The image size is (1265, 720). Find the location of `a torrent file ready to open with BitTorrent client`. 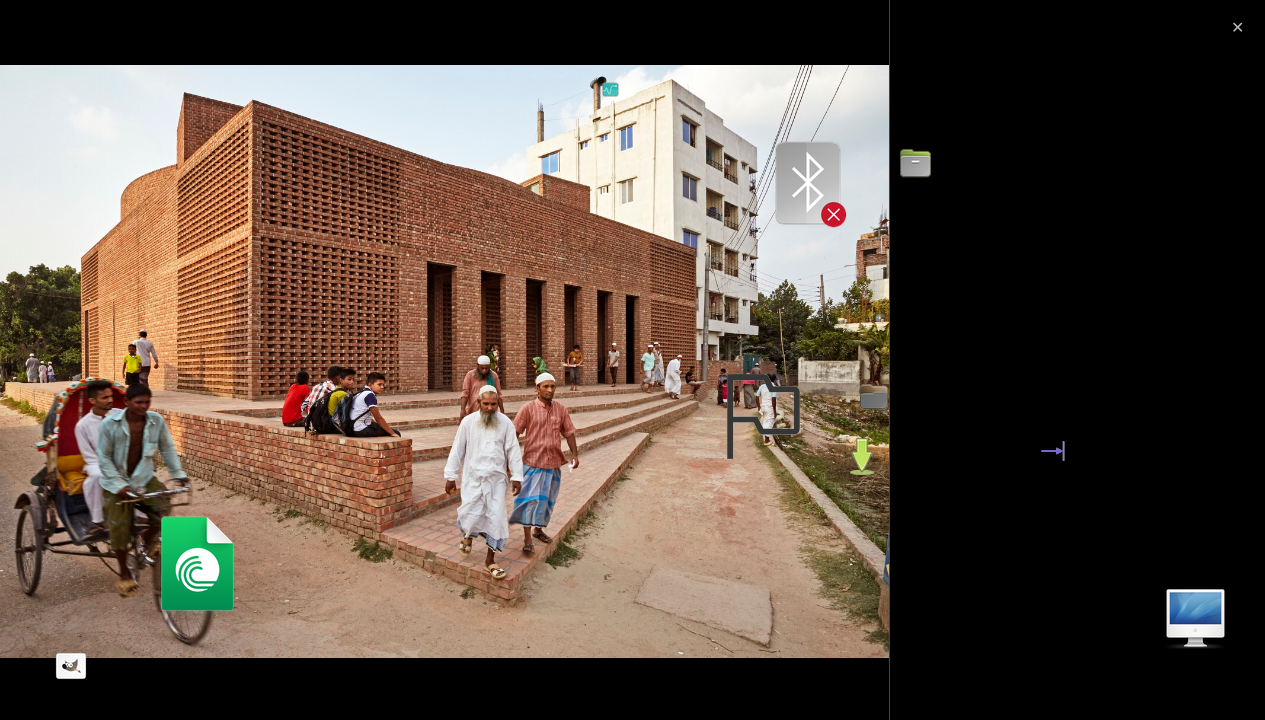

a torrent file ready to open with BitTorrent client is located at coordinates (197, 563).